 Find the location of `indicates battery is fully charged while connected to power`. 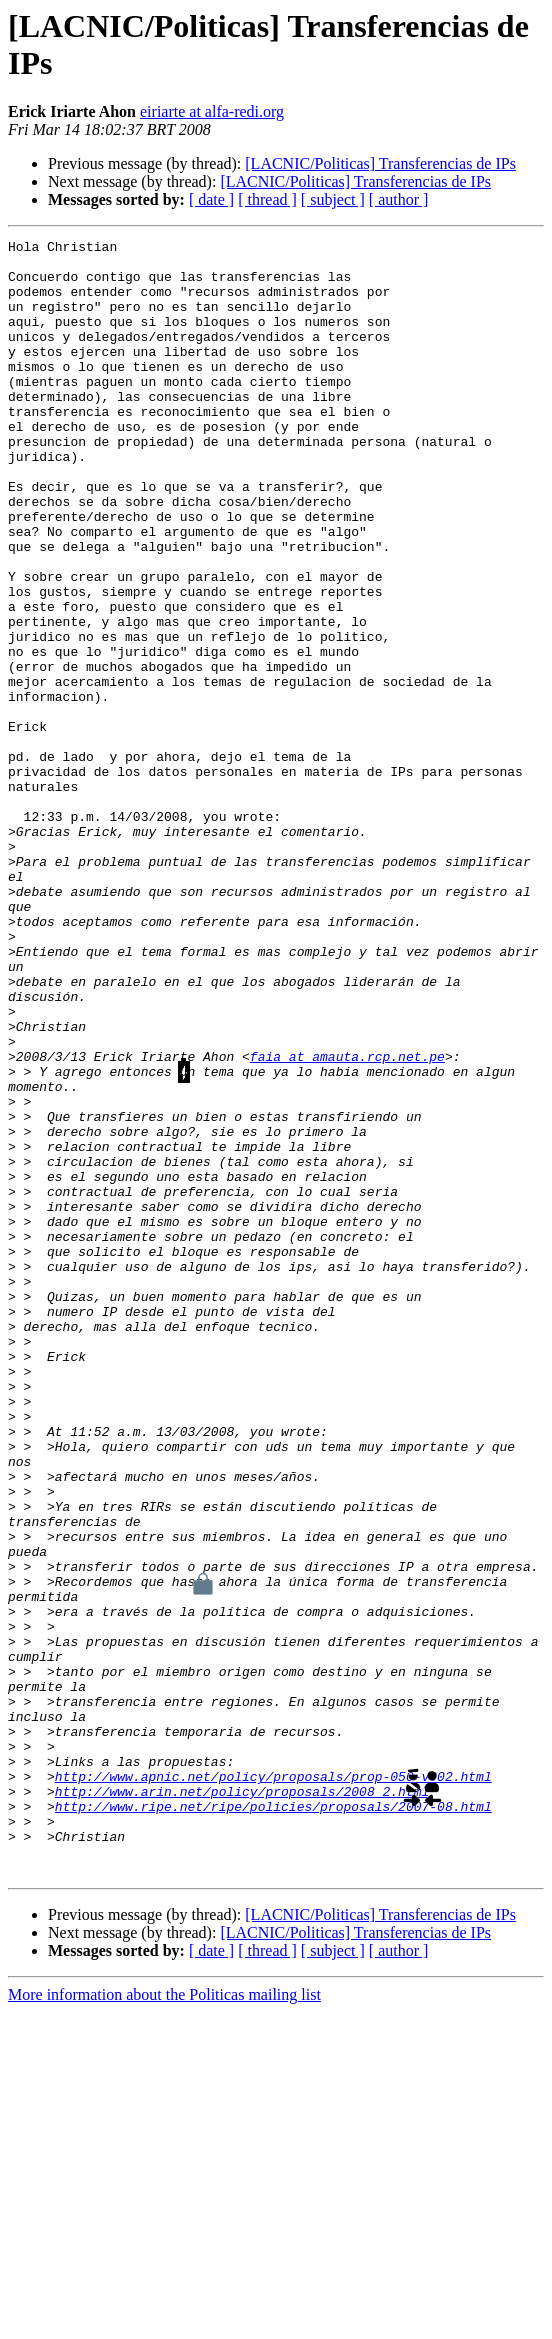

indicates battery is fully charged while connected to power is located at coordinates (184, 1071).